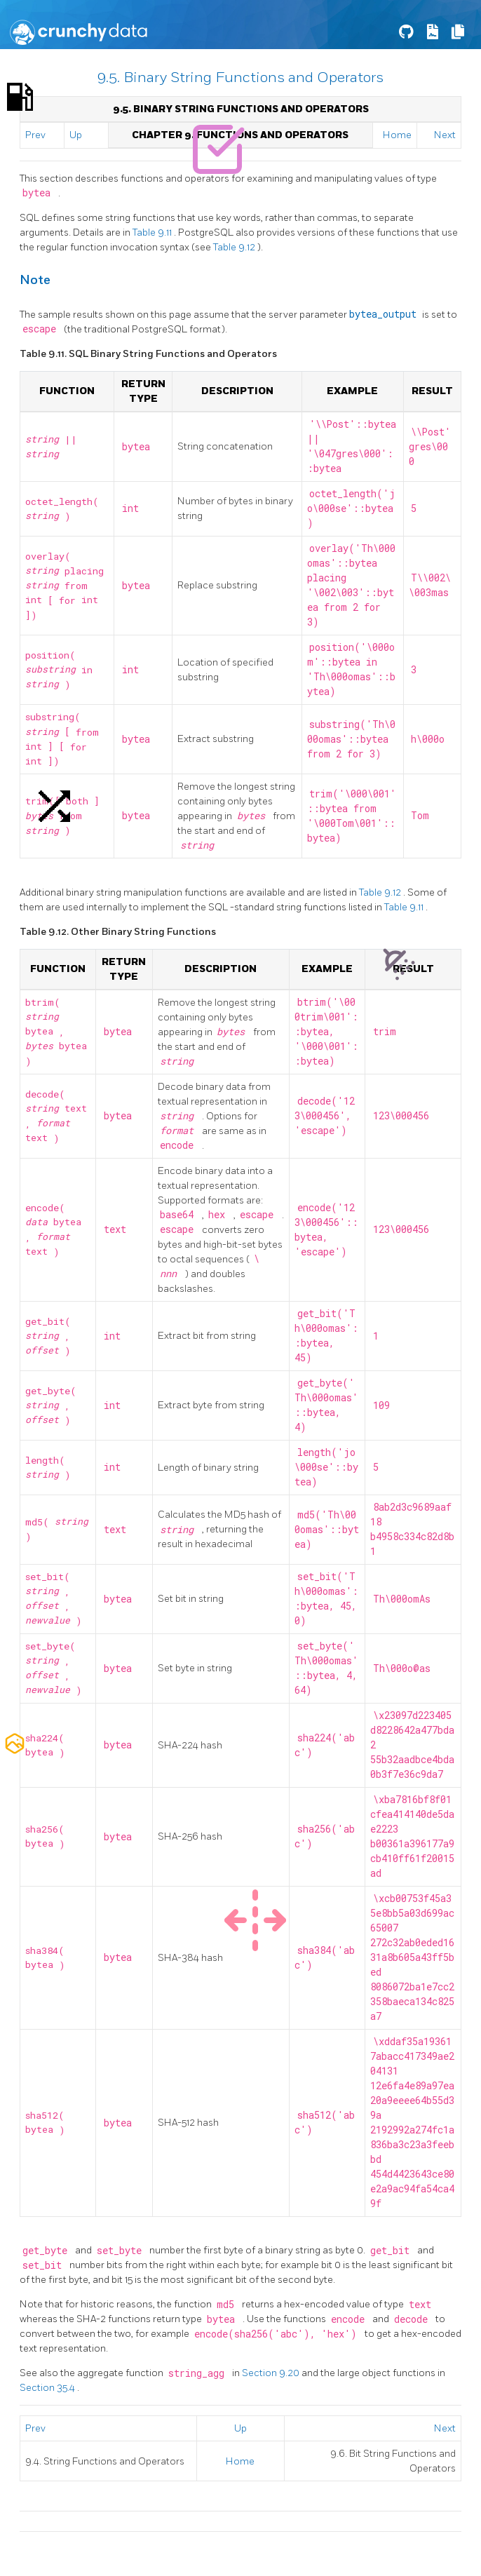 The image size is (481, 2576). I want to click on view photos in hexagonal frame, so click(15, 1744).